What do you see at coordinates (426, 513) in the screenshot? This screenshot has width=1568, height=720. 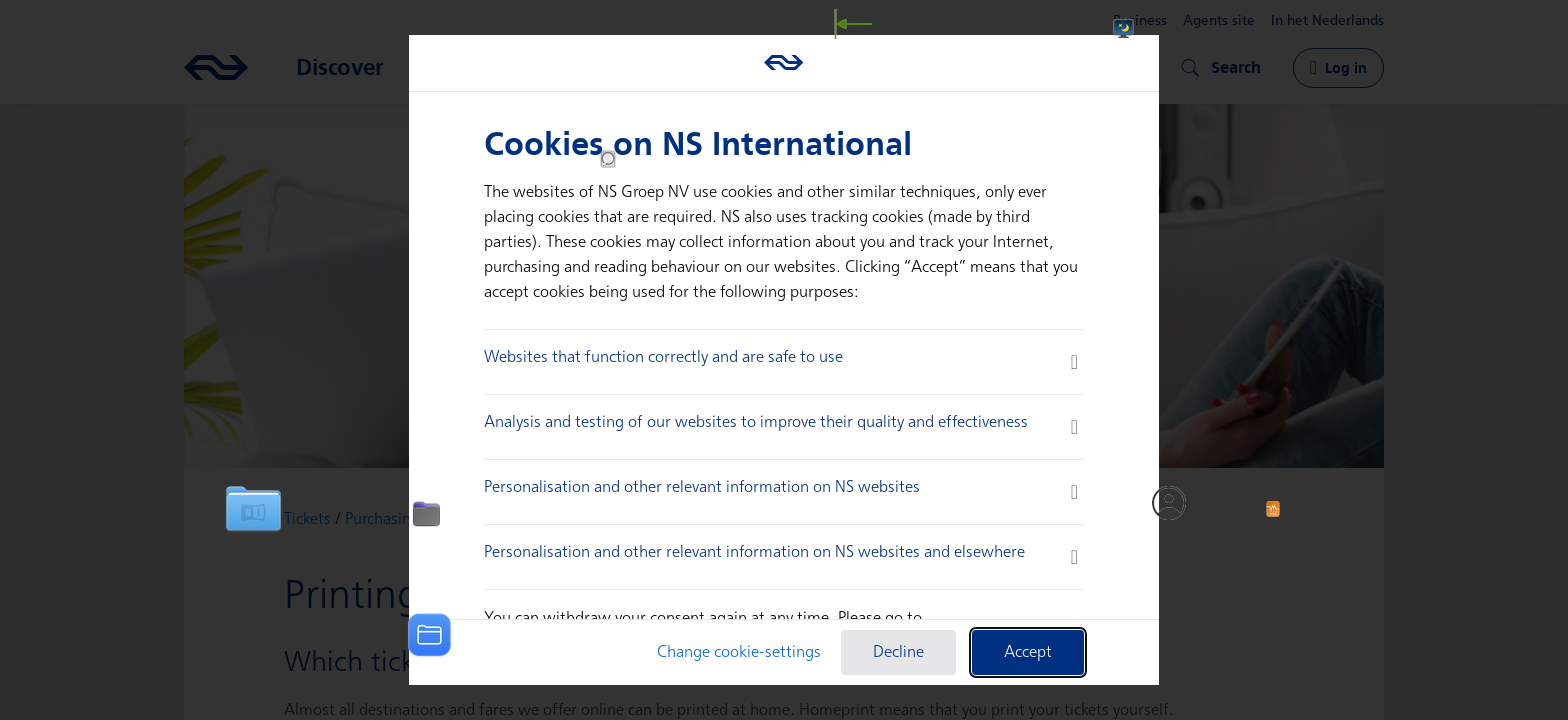 I see `open a folder or directory` at bounding box center [426, 513].